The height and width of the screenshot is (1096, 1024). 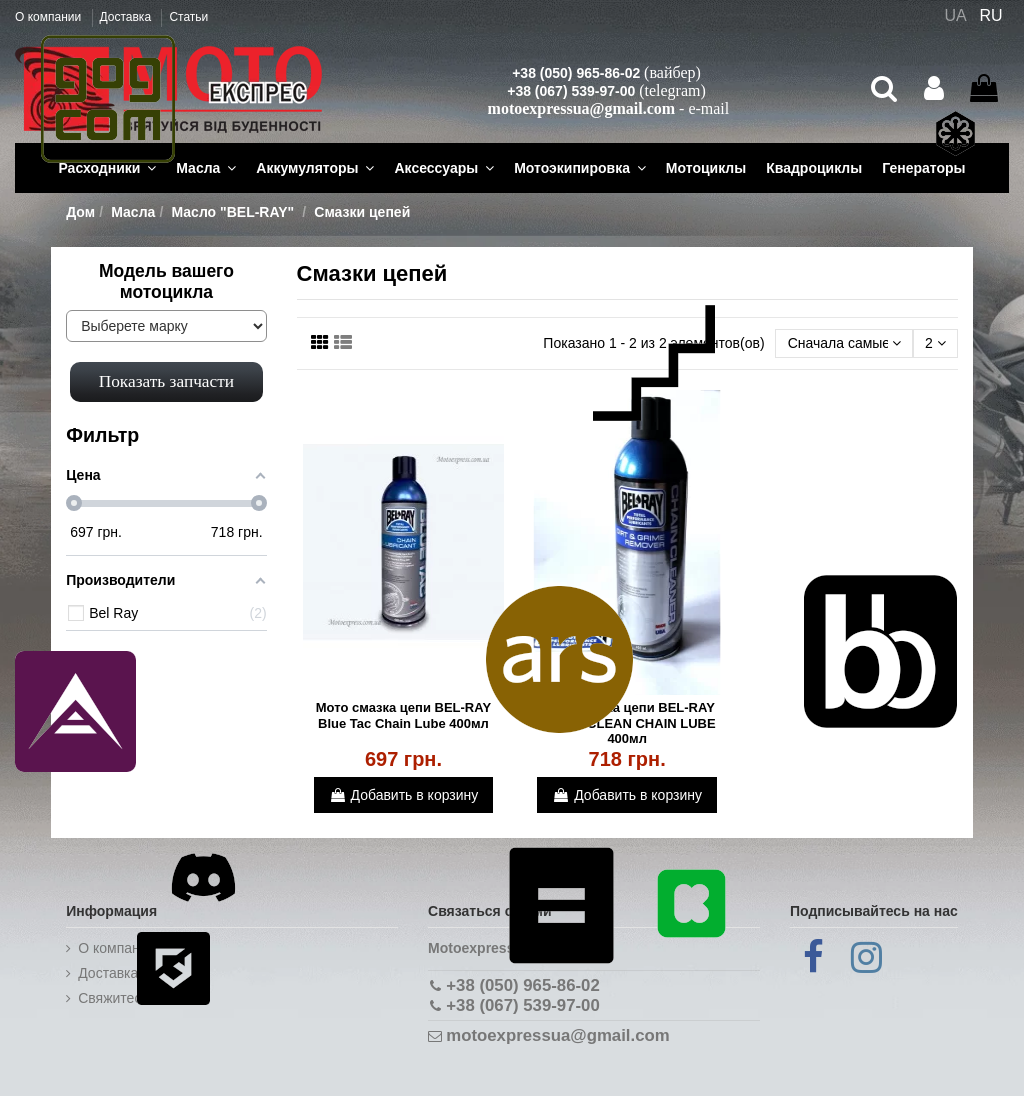 I want to click on visit kickstarter website or app, so click(x=691, y=903).